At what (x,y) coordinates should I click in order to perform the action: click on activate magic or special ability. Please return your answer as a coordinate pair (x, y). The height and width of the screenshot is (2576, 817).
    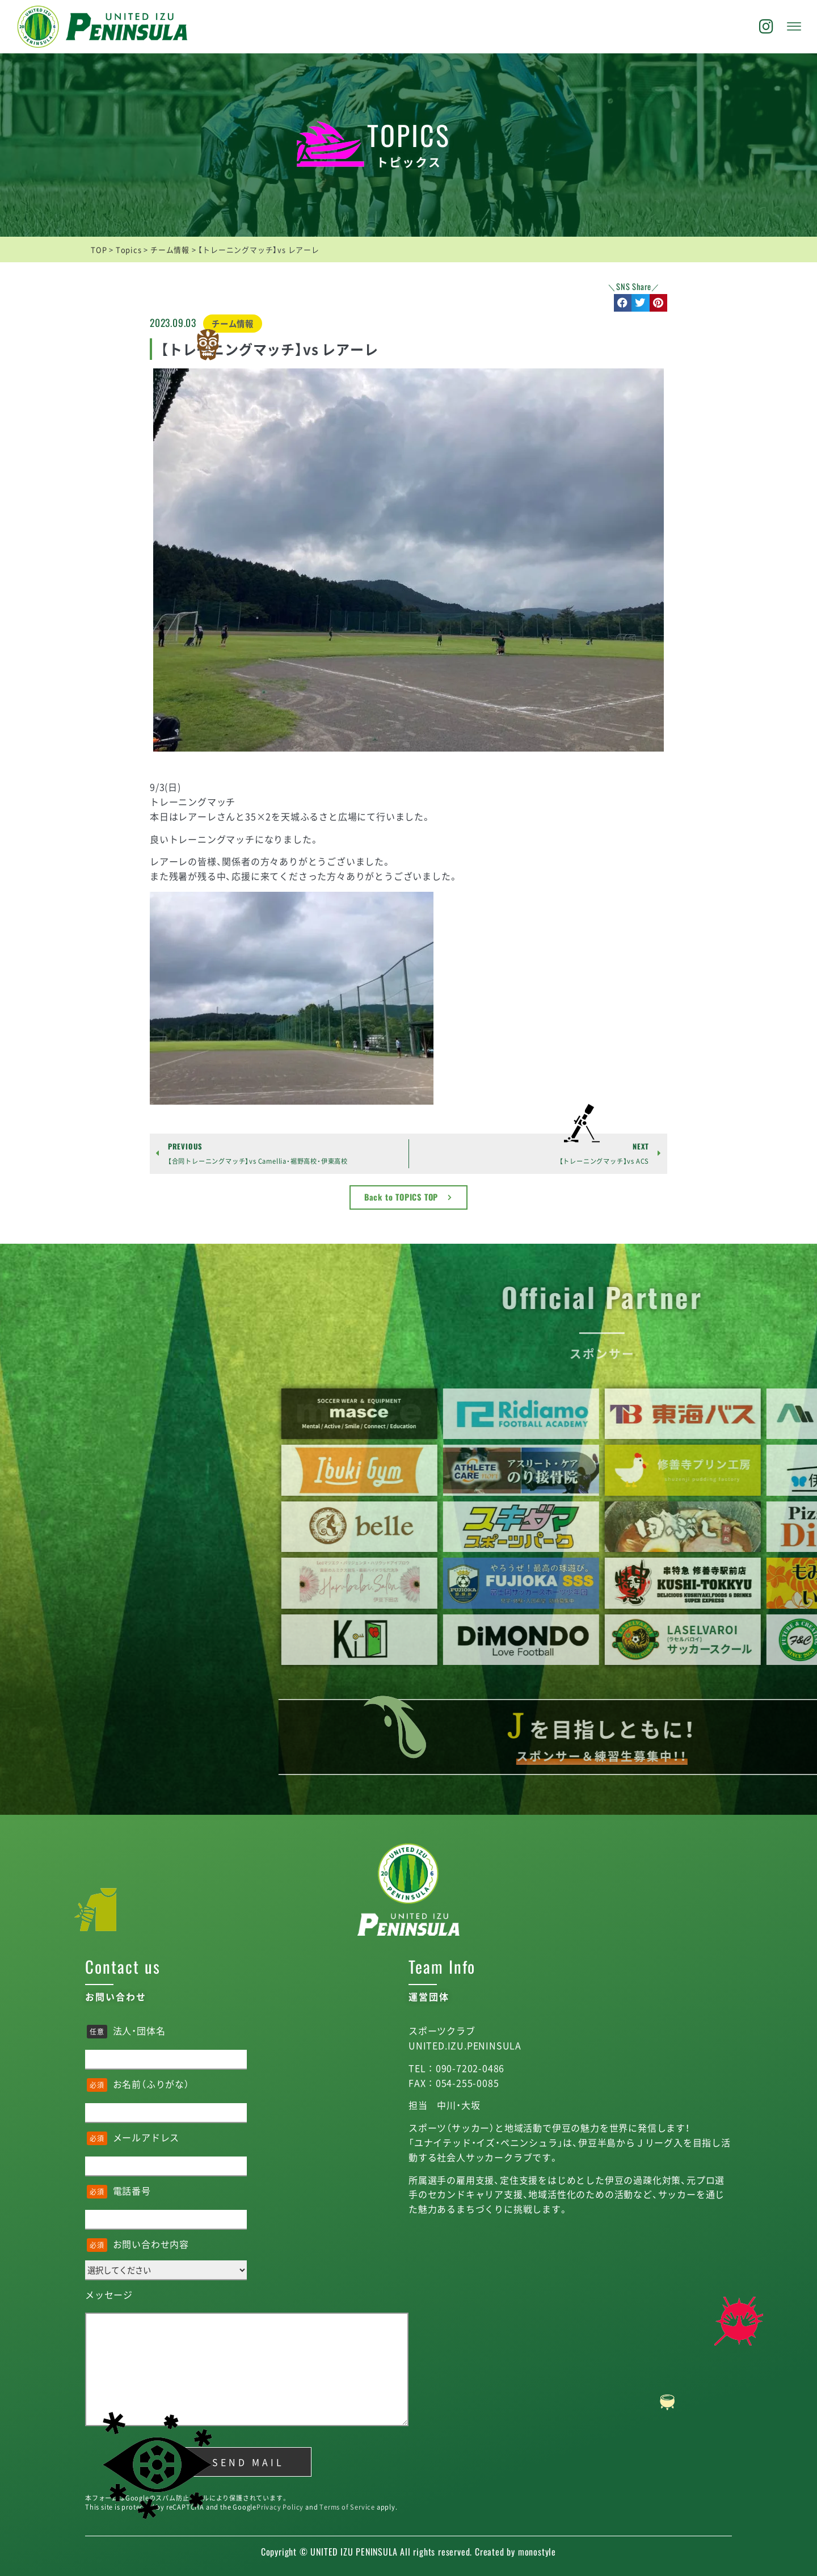
    Looking at the image, I should click on (739, 2321).